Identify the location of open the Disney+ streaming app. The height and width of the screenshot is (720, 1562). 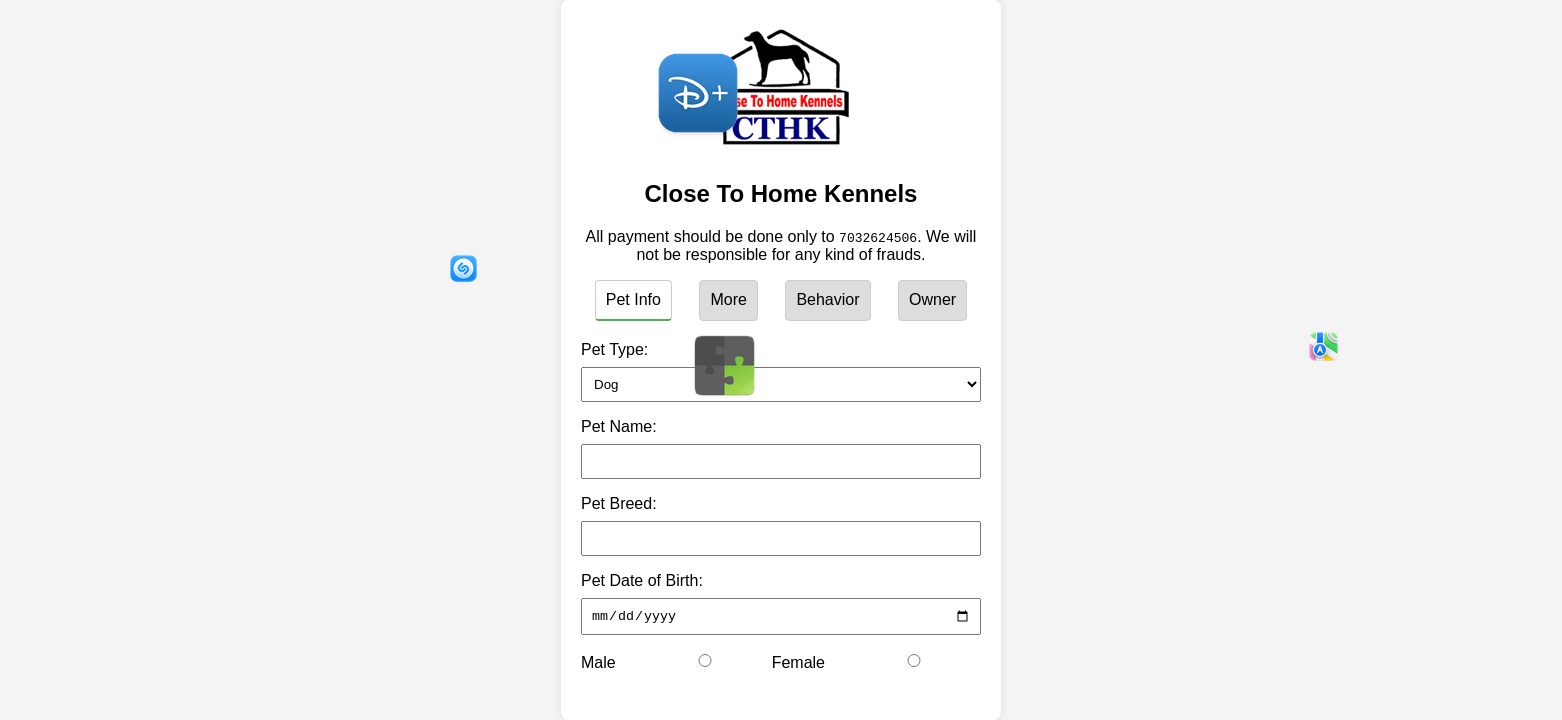
(698, 93).